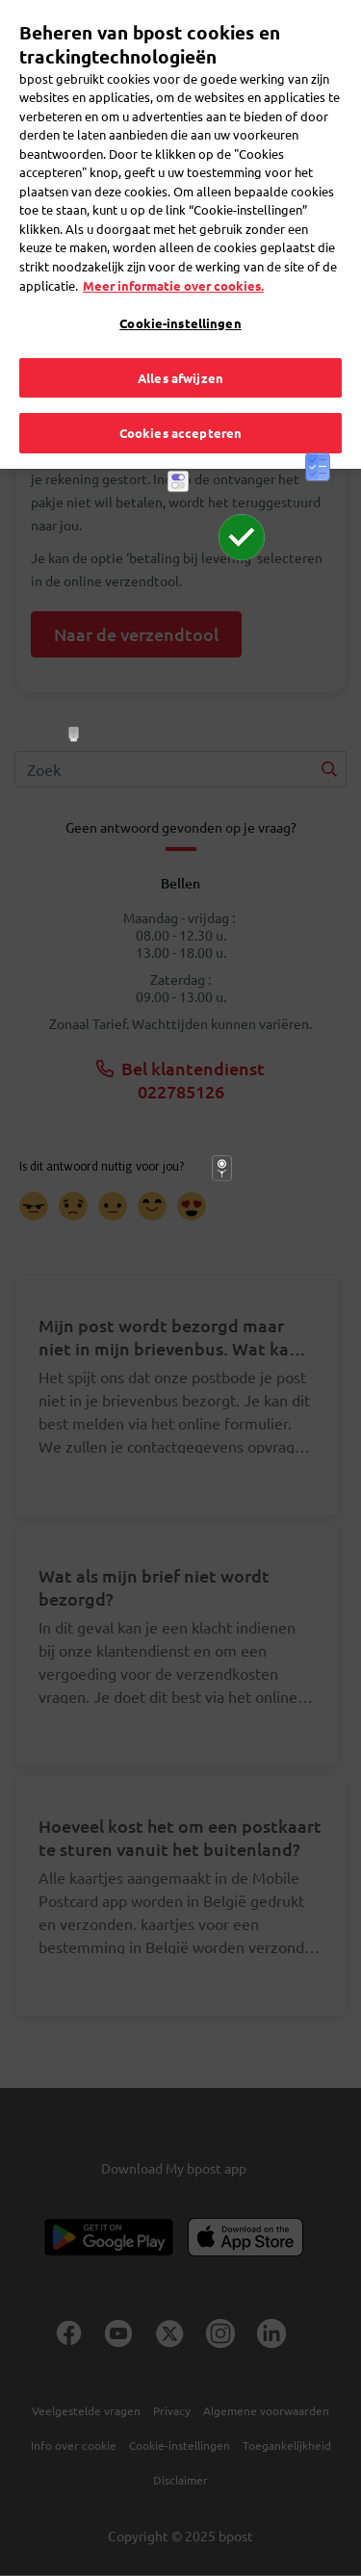  Describe the element at coordinates (242, 537) in the screenshot. I see `indicates a selected or checked item` at that location.